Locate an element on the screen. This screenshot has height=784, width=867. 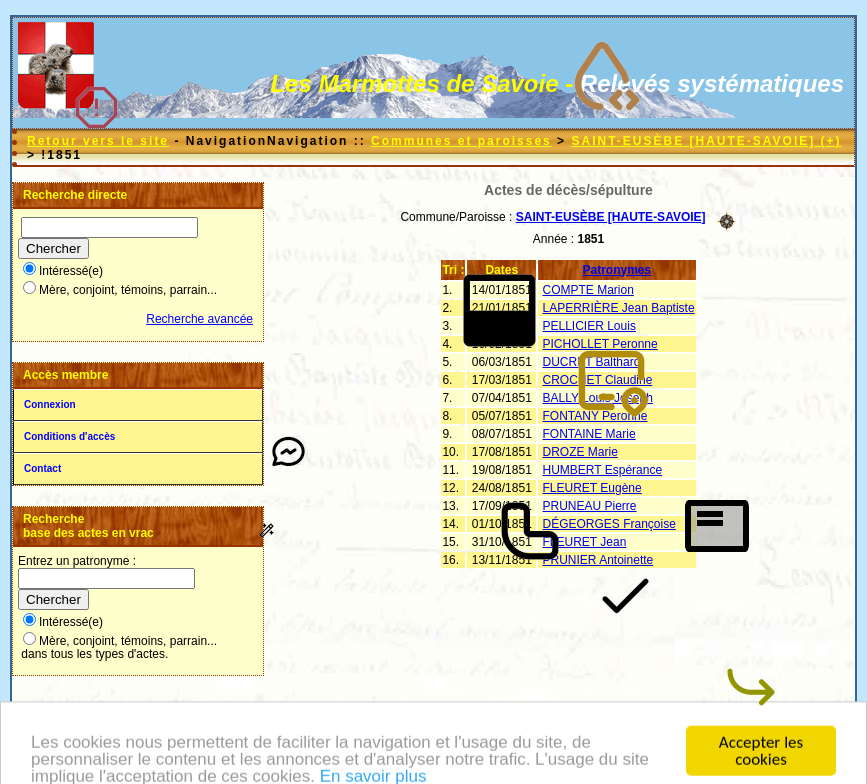
confirm or submit an action is located at coordinates (625, 595).